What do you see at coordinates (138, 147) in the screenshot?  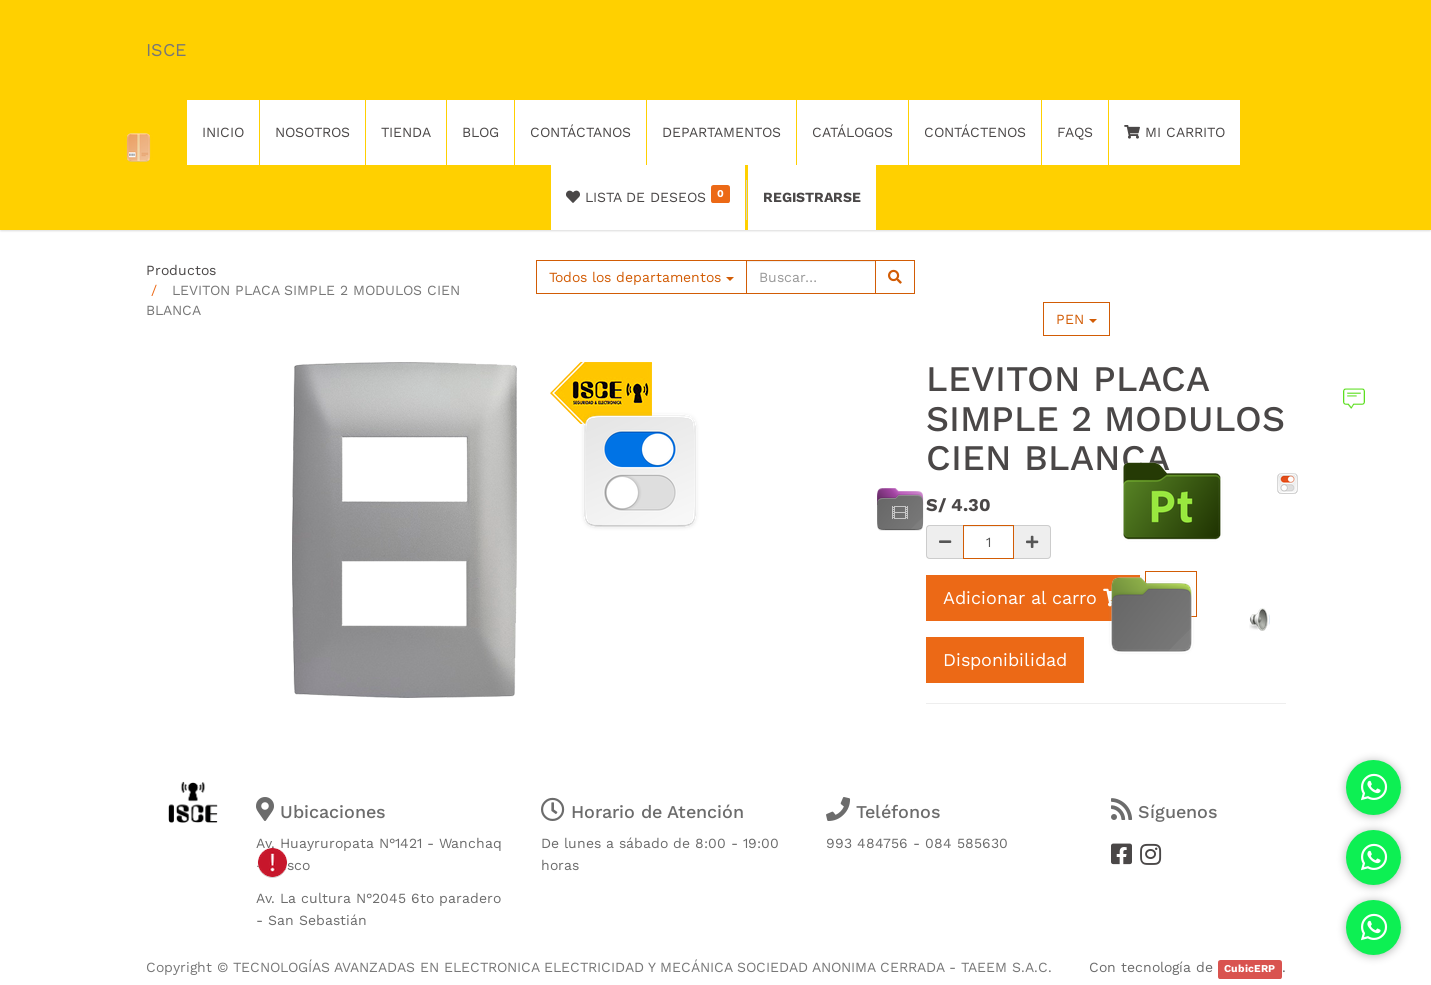 I see `a software package or archive file` at bounding box center [138, 147].